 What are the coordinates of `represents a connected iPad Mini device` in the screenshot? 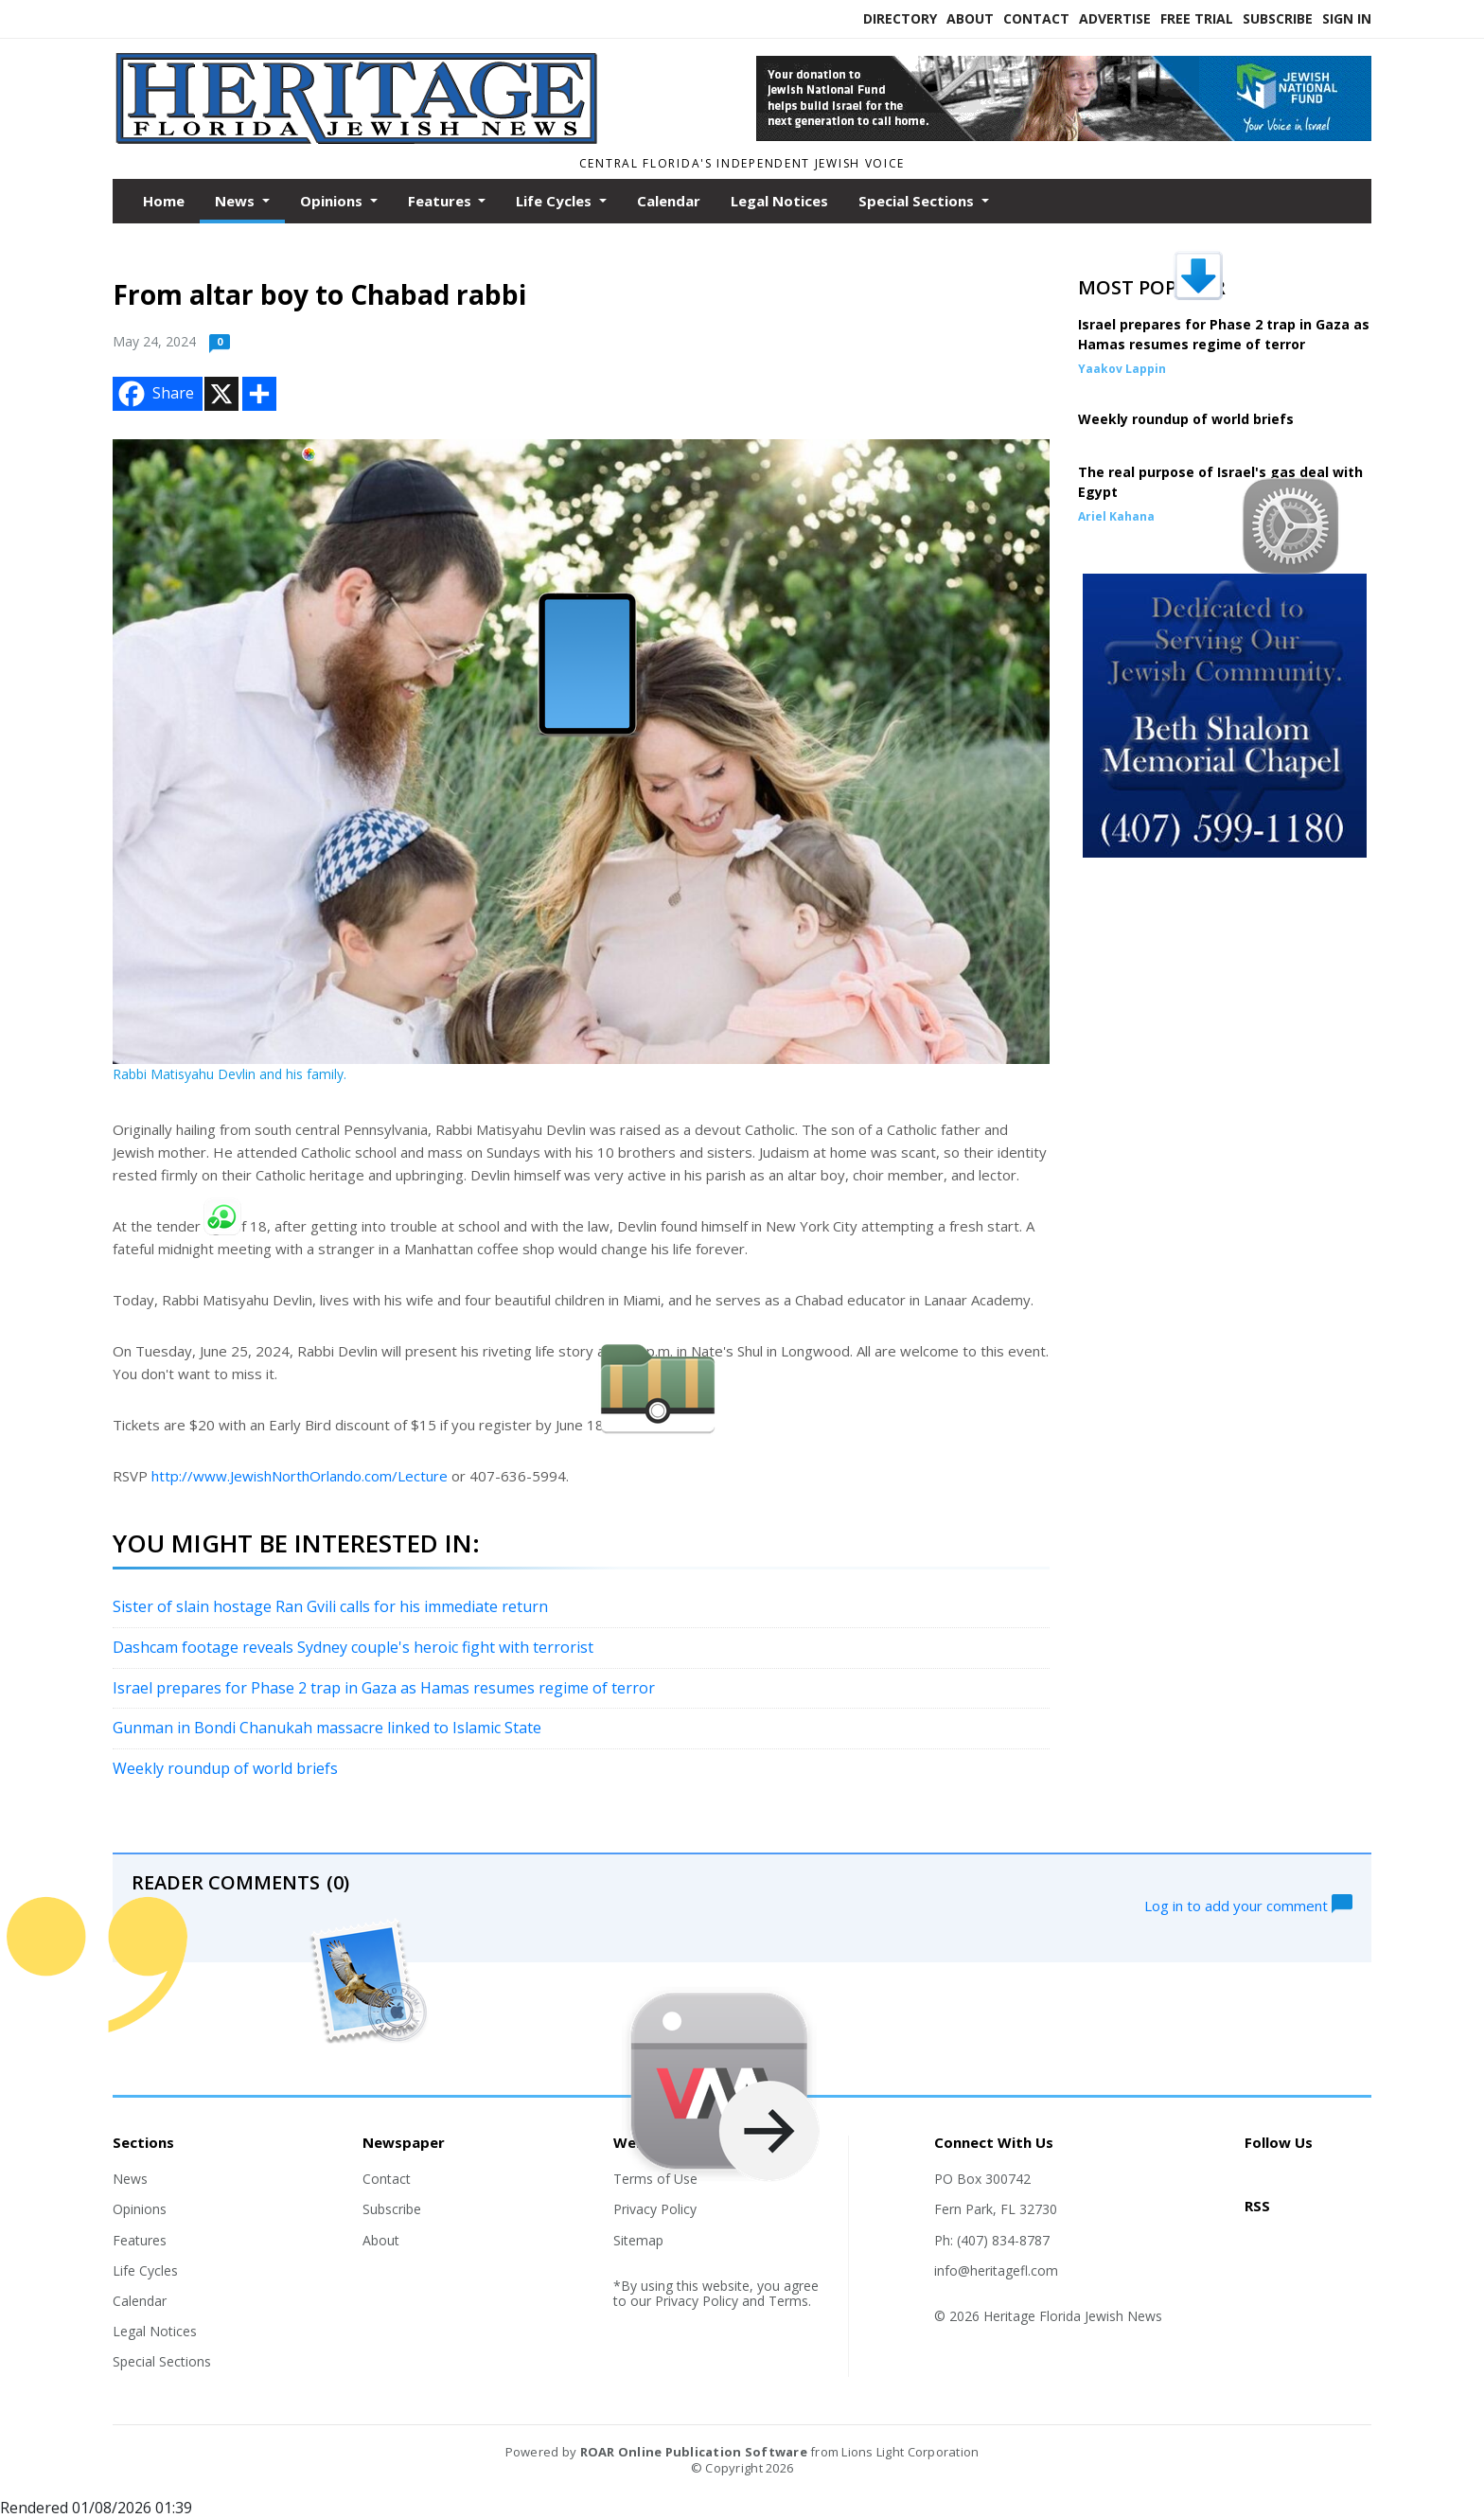 It's located at (587, 648).